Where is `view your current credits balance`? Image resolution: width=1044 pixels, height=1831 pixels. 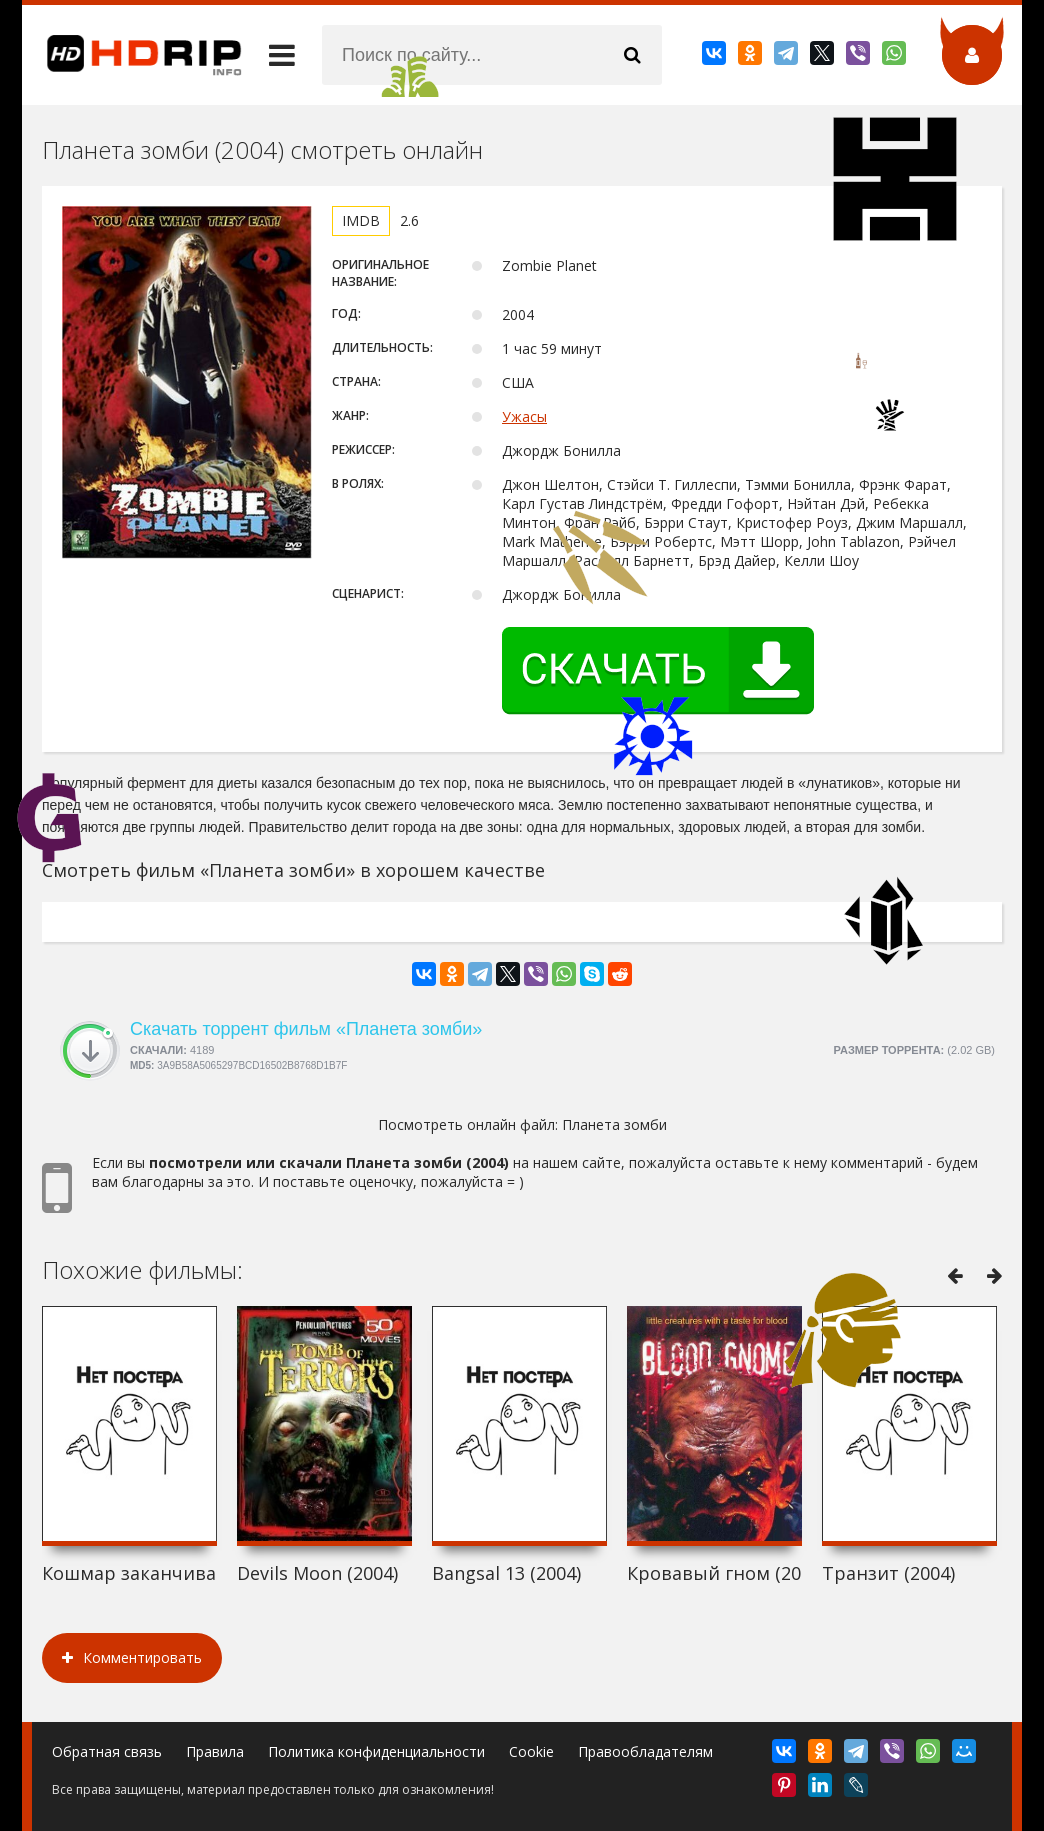 view your current credits balance is located at coordinates (48, 817).